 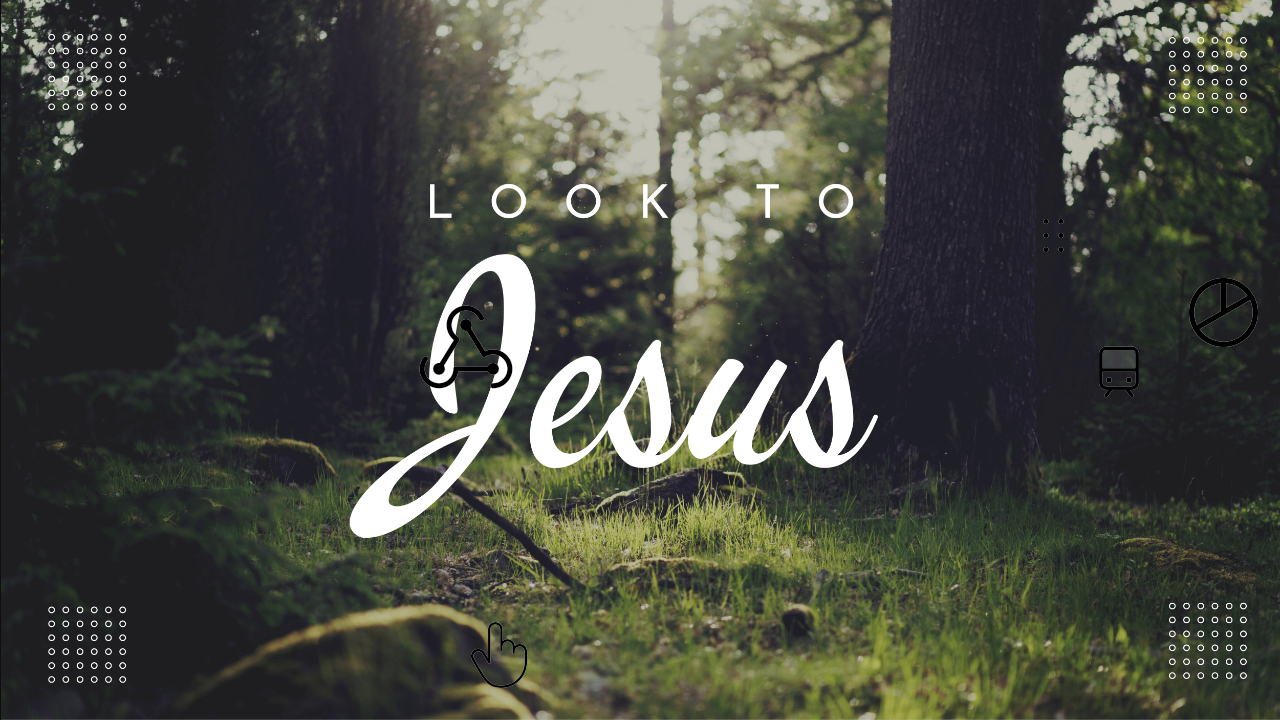 What do you see at coordinates (499, 655) in the screenshot?
I see `tap or click to select an item` at bounding box center [499, 655].